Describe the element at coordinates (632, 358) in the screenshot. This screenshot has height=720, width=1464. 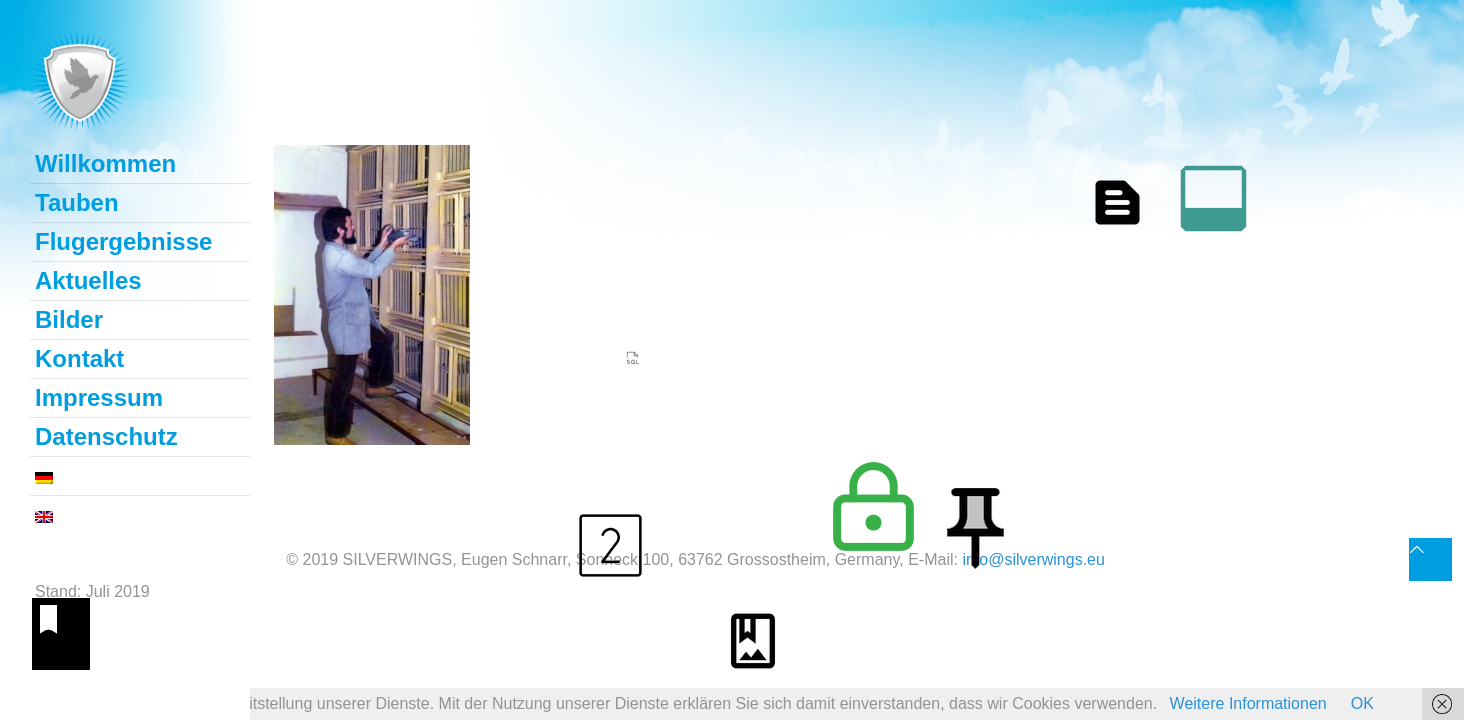
I see `open or view an SQL database file` at that location.